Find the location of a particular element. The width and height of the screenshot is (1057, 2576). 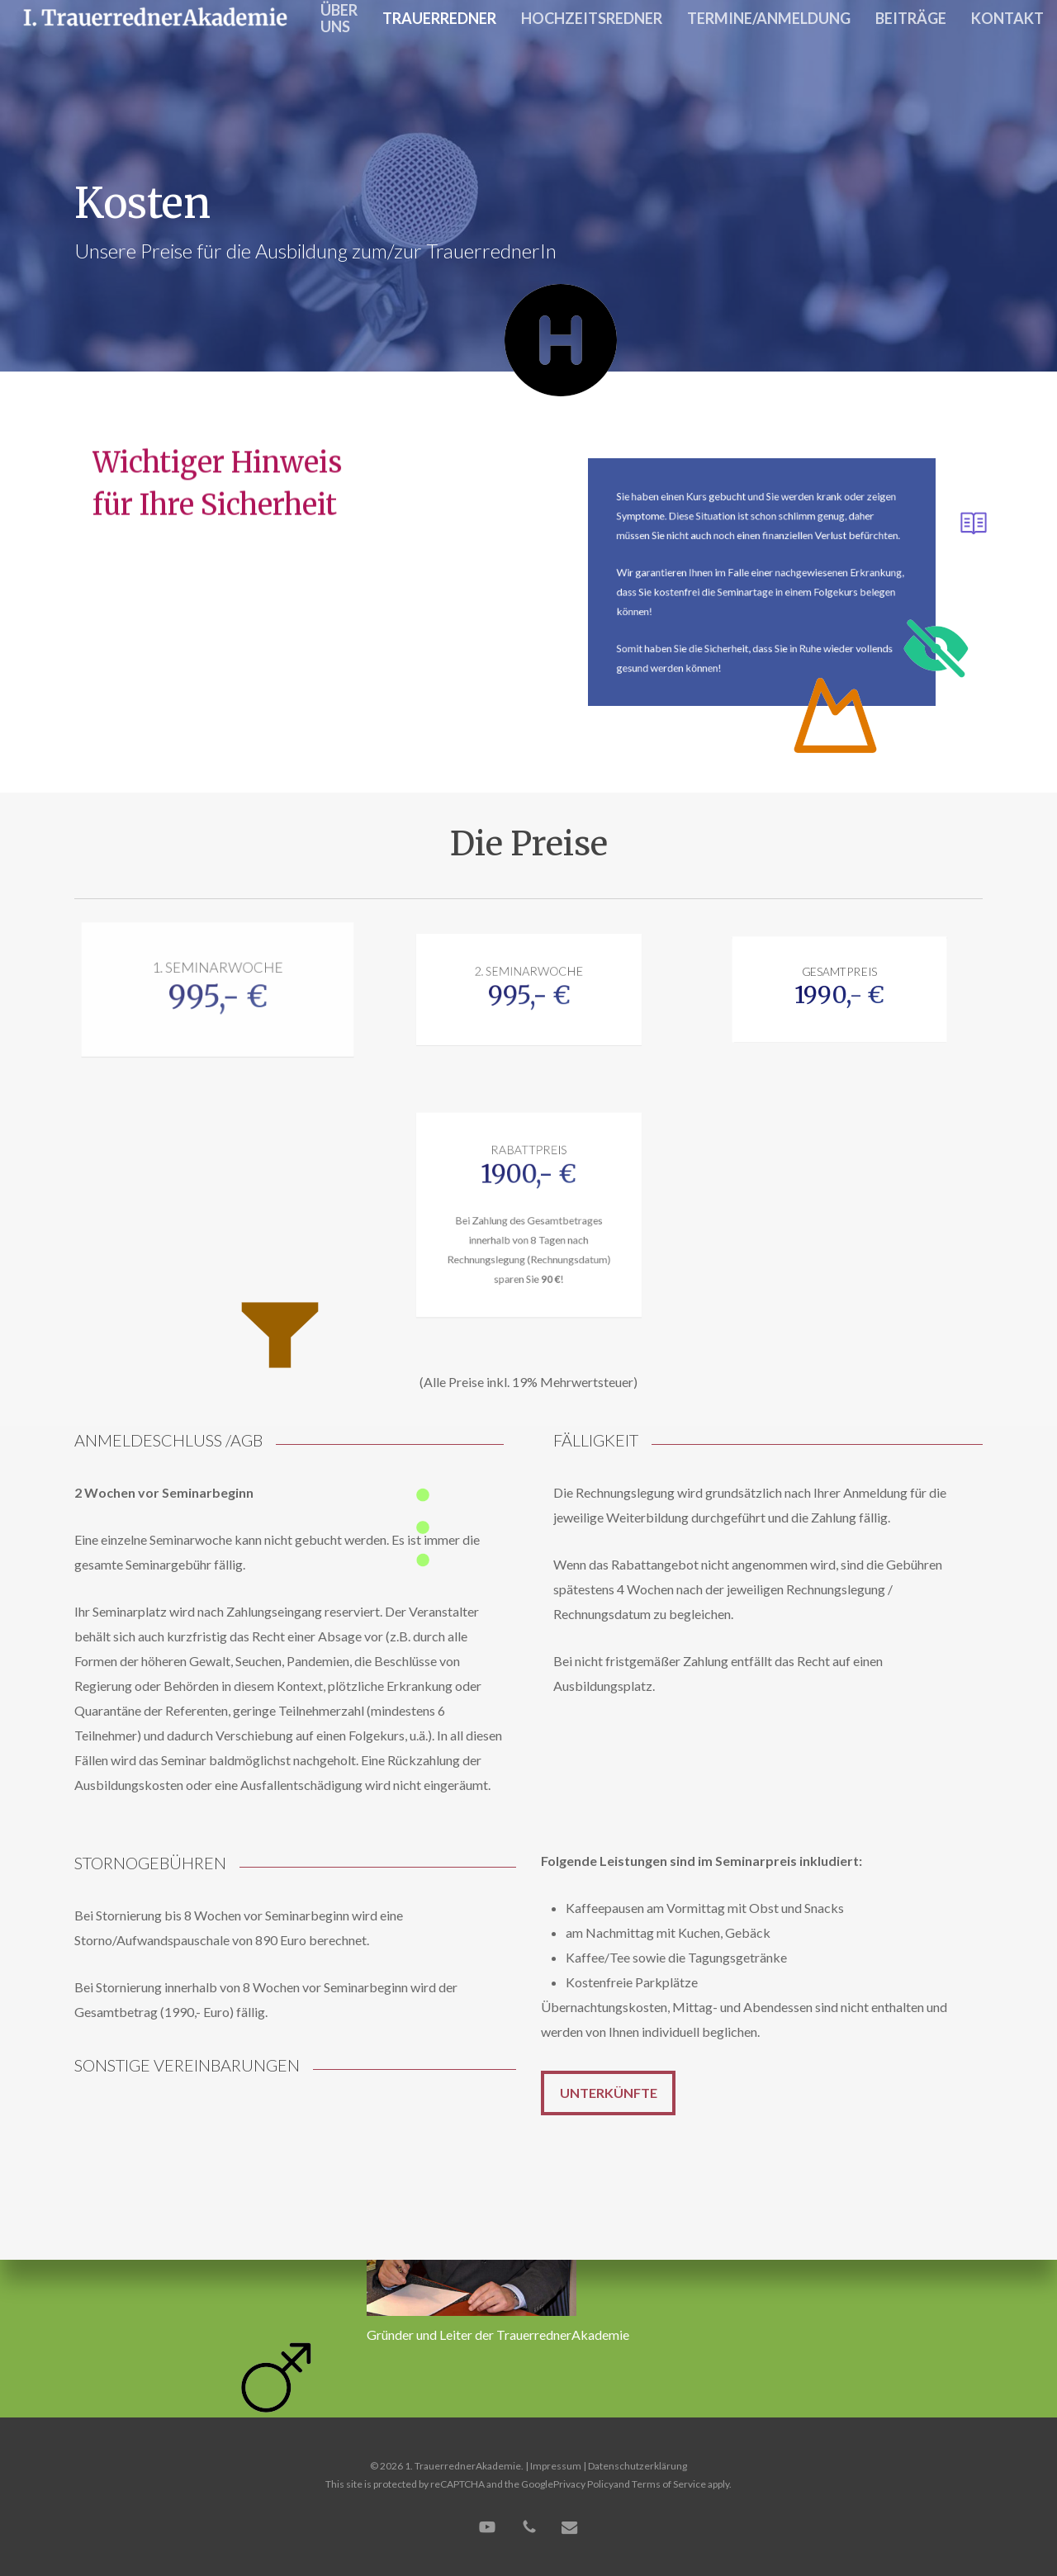

hide password or sensitive content is located at coordinates (936, 648).